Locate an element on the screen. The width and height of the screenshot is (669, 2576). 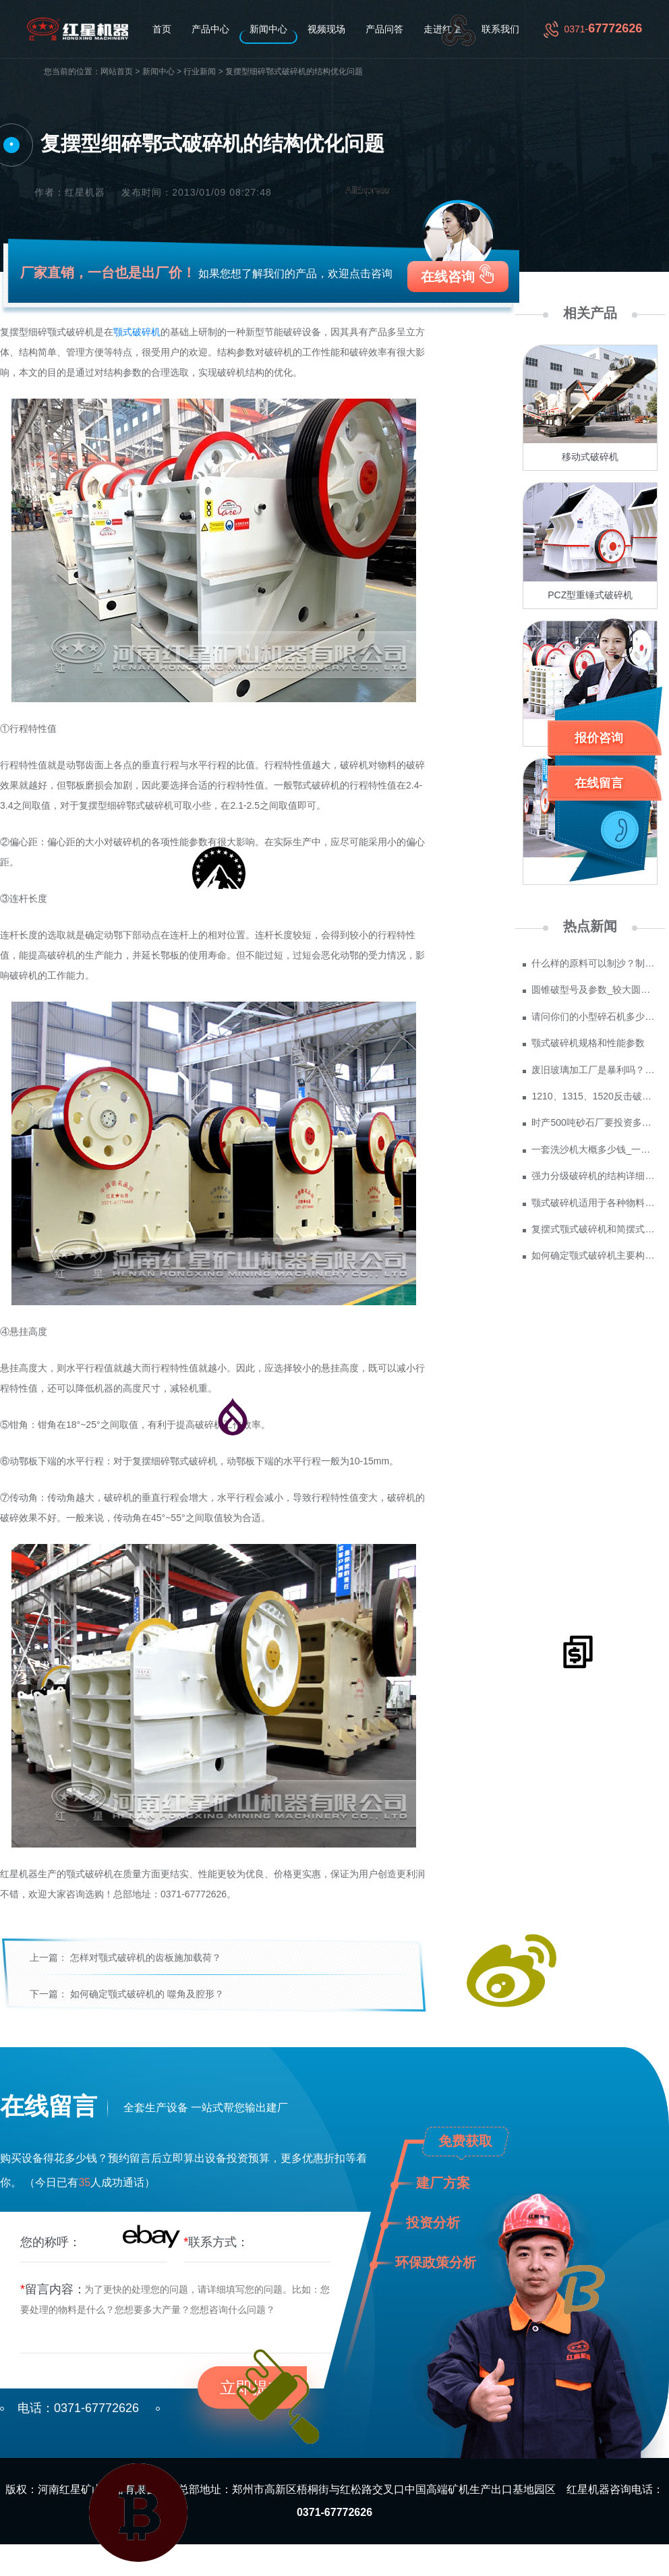
open the AliExpress shopping app is located at coordinates (367, 190).